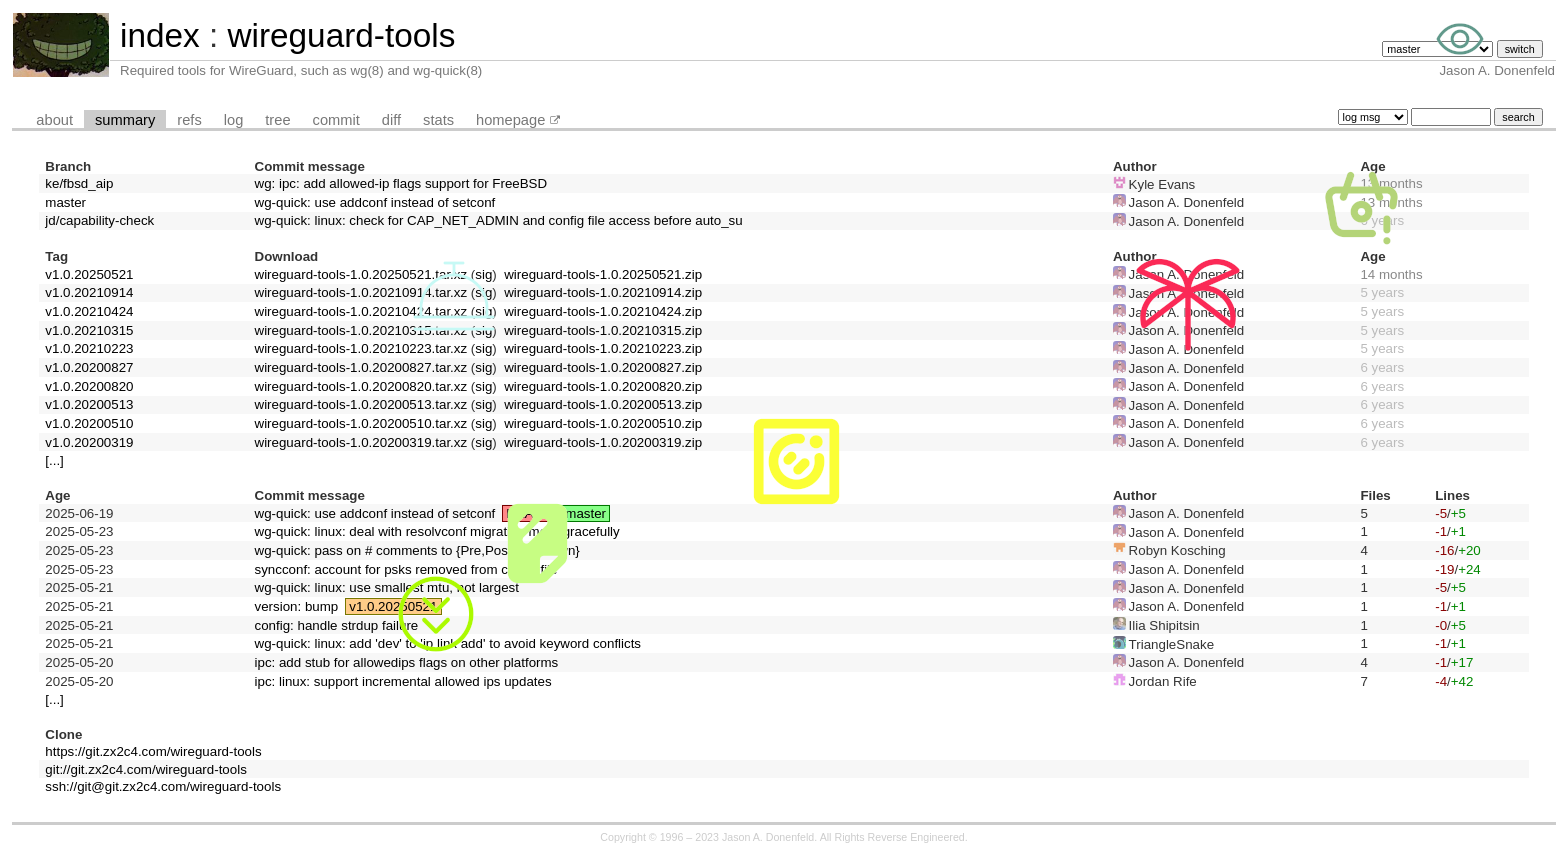  What do you see at coordinates (1361, 204) in the screenshot?
I see `indicates an issue with your shopping basket` at bounding box center [1361, 204].